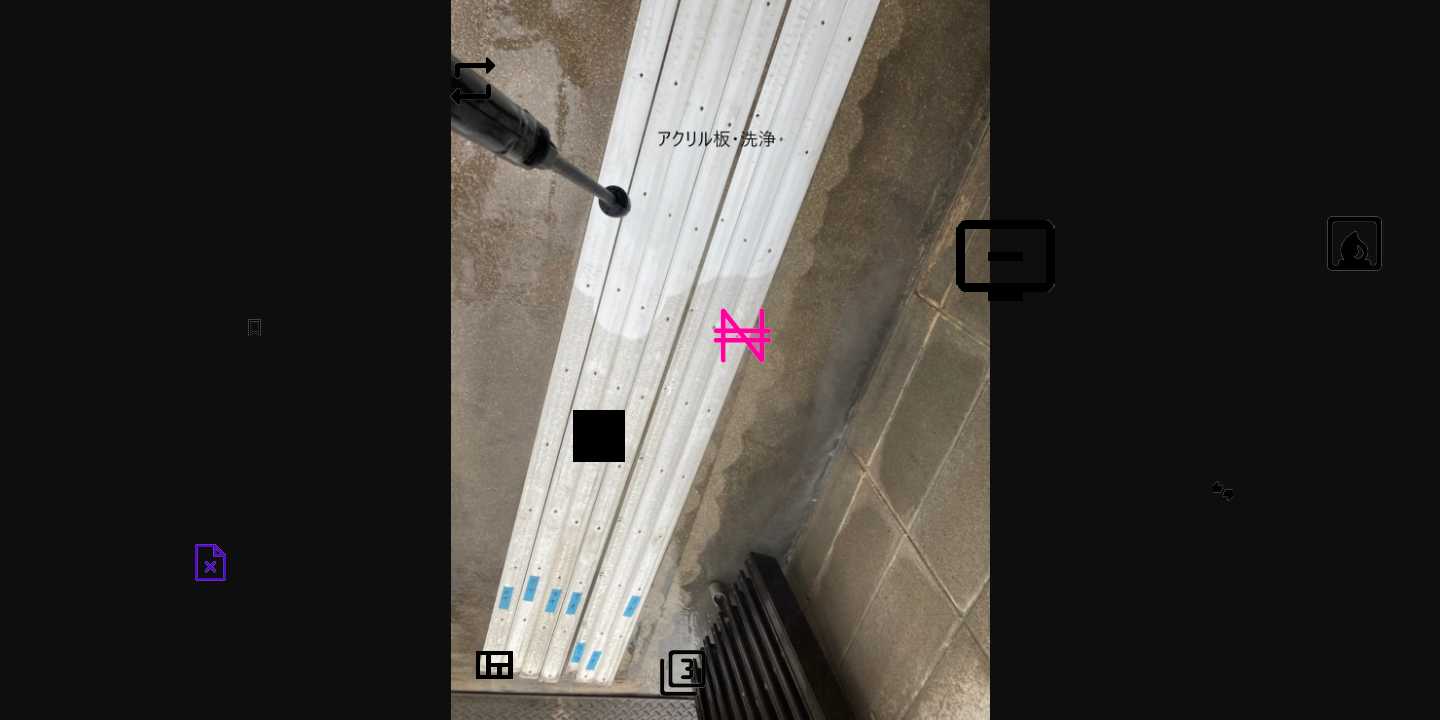  What do you see at coordinates (742, 335) in the screenshot?
I see `view or select Nigerian naira currency` at bounding box center [742, 335].